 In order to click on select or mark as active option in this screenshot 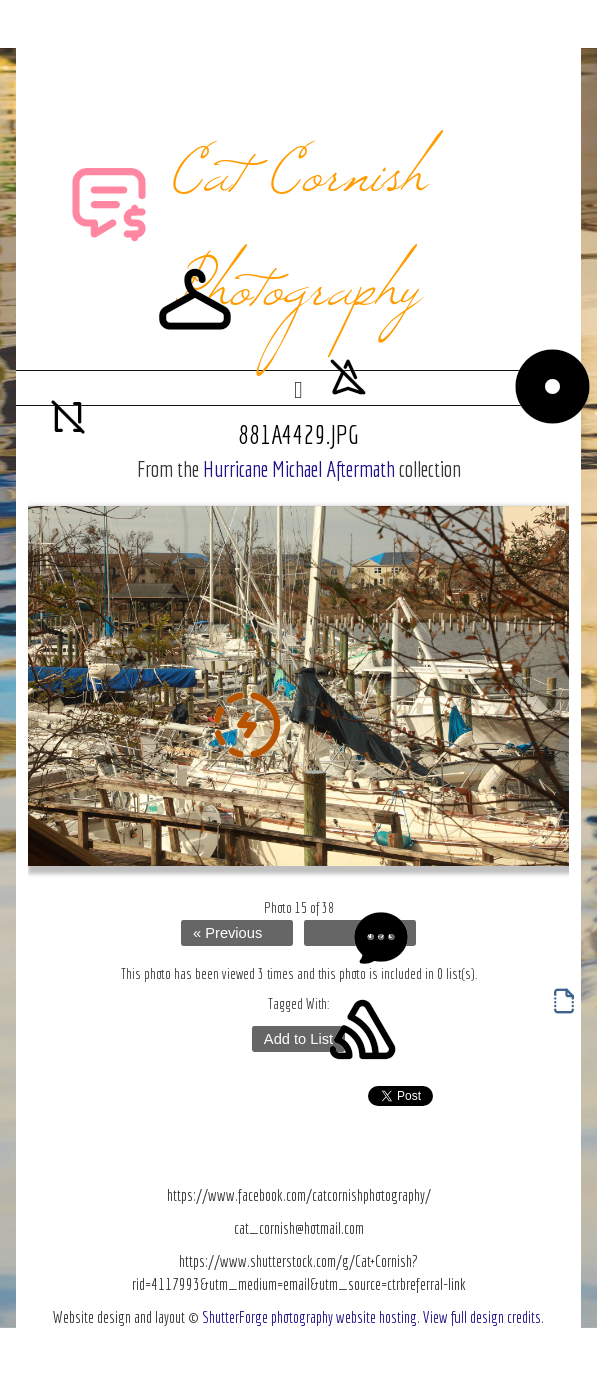, I will do `click(552, 386)`.